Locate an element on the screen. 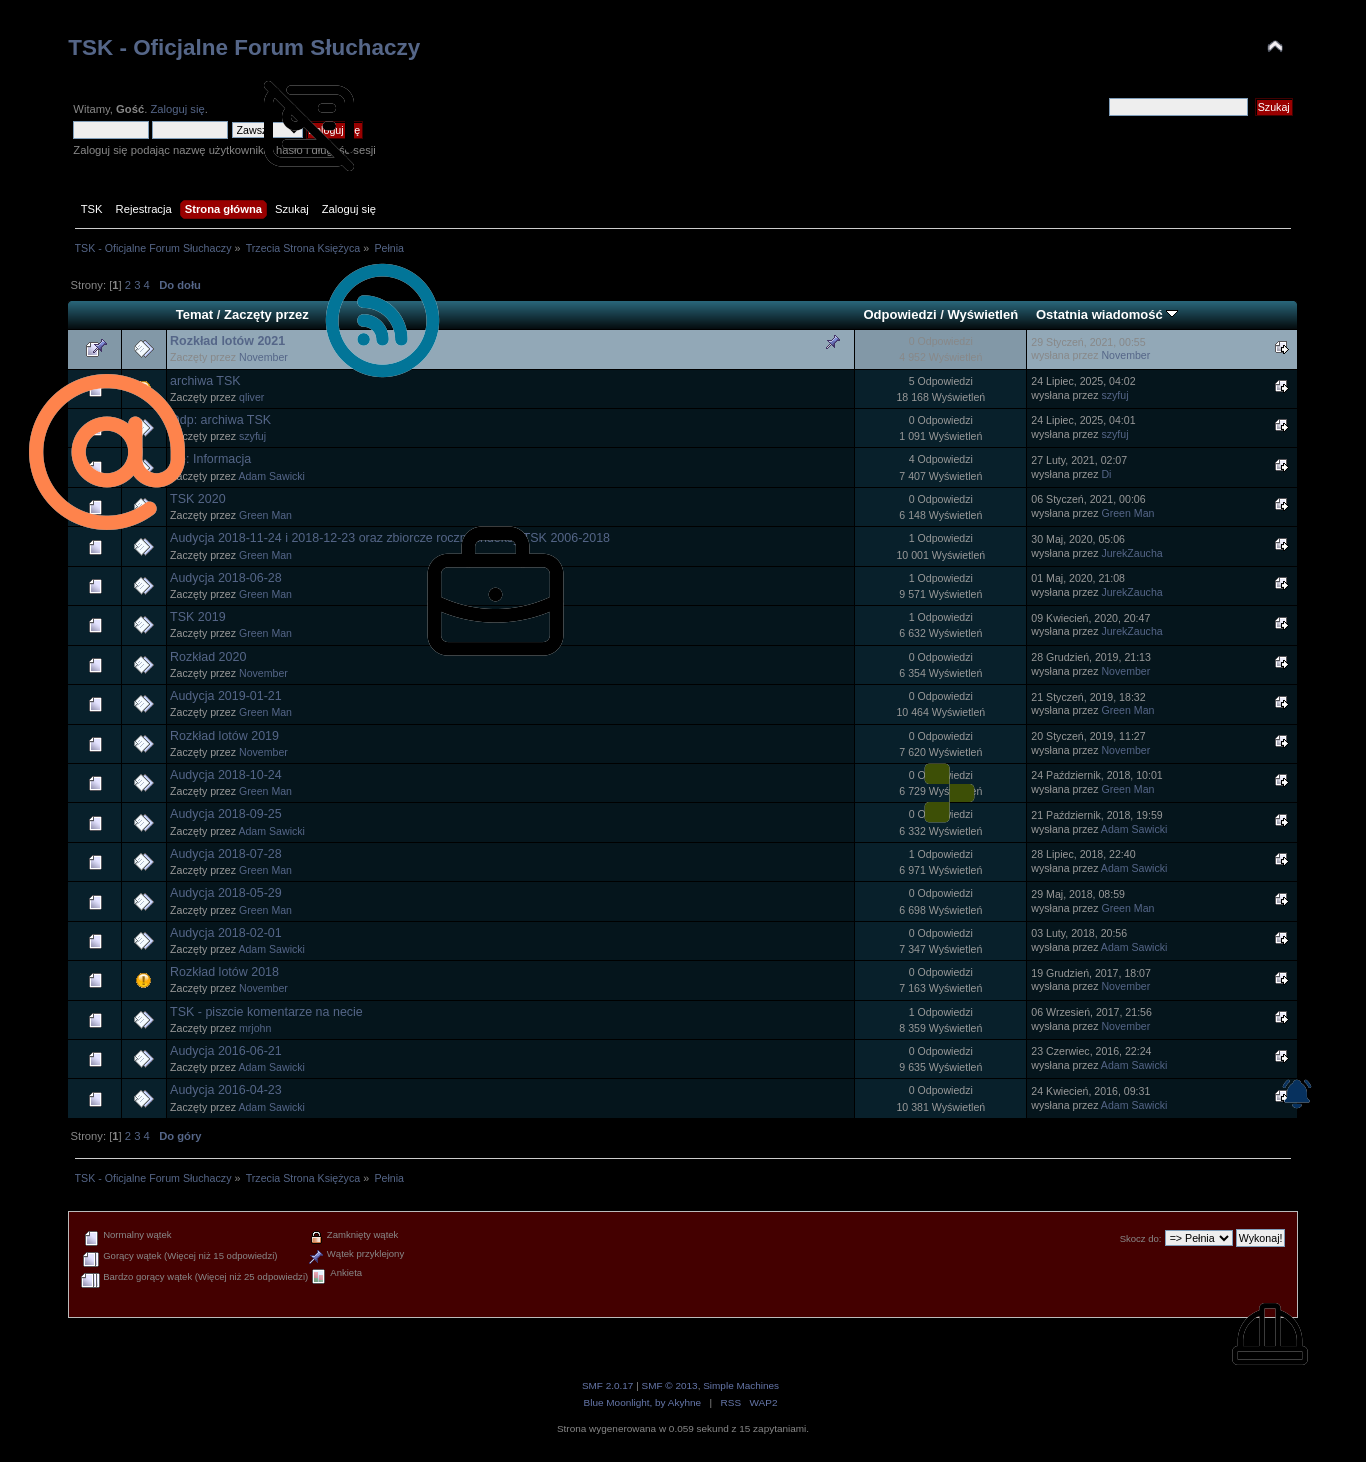 The height and width of the screenshot is (1462, 1366). open replit coding environment is located at coordinates (945, 793).